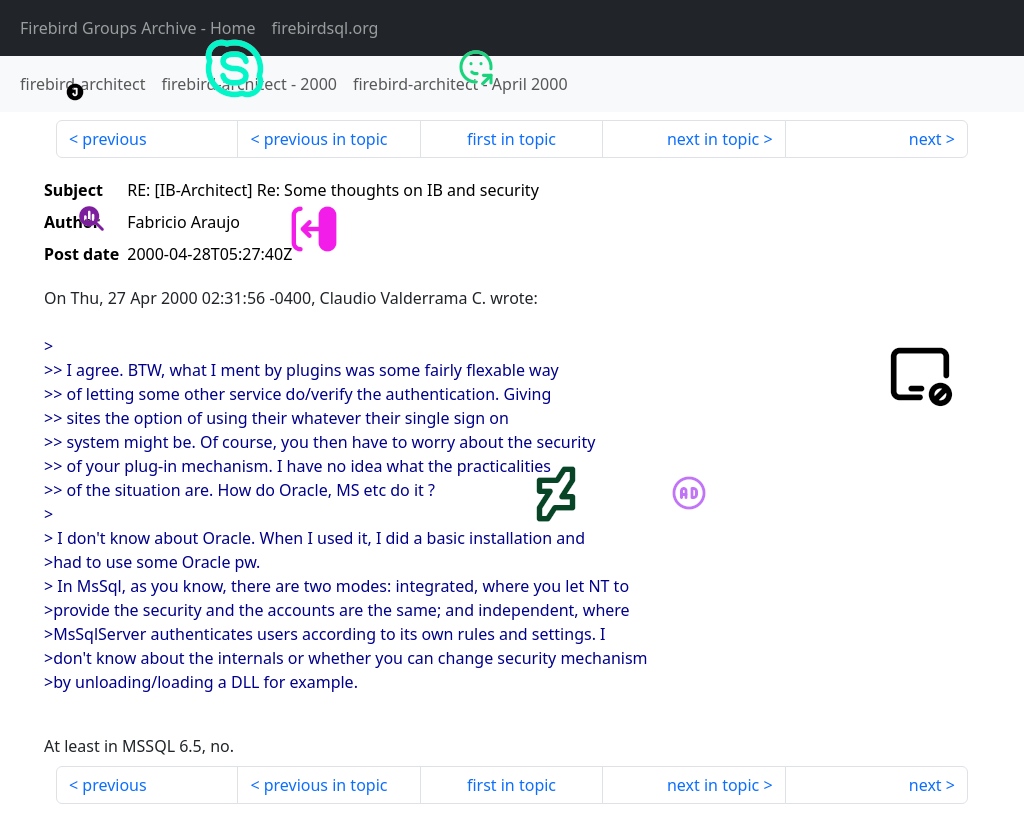  Describe the element at coordinates (689, 493) in the screenshot. I see `indicates sponsored or advertisement content` at that location.